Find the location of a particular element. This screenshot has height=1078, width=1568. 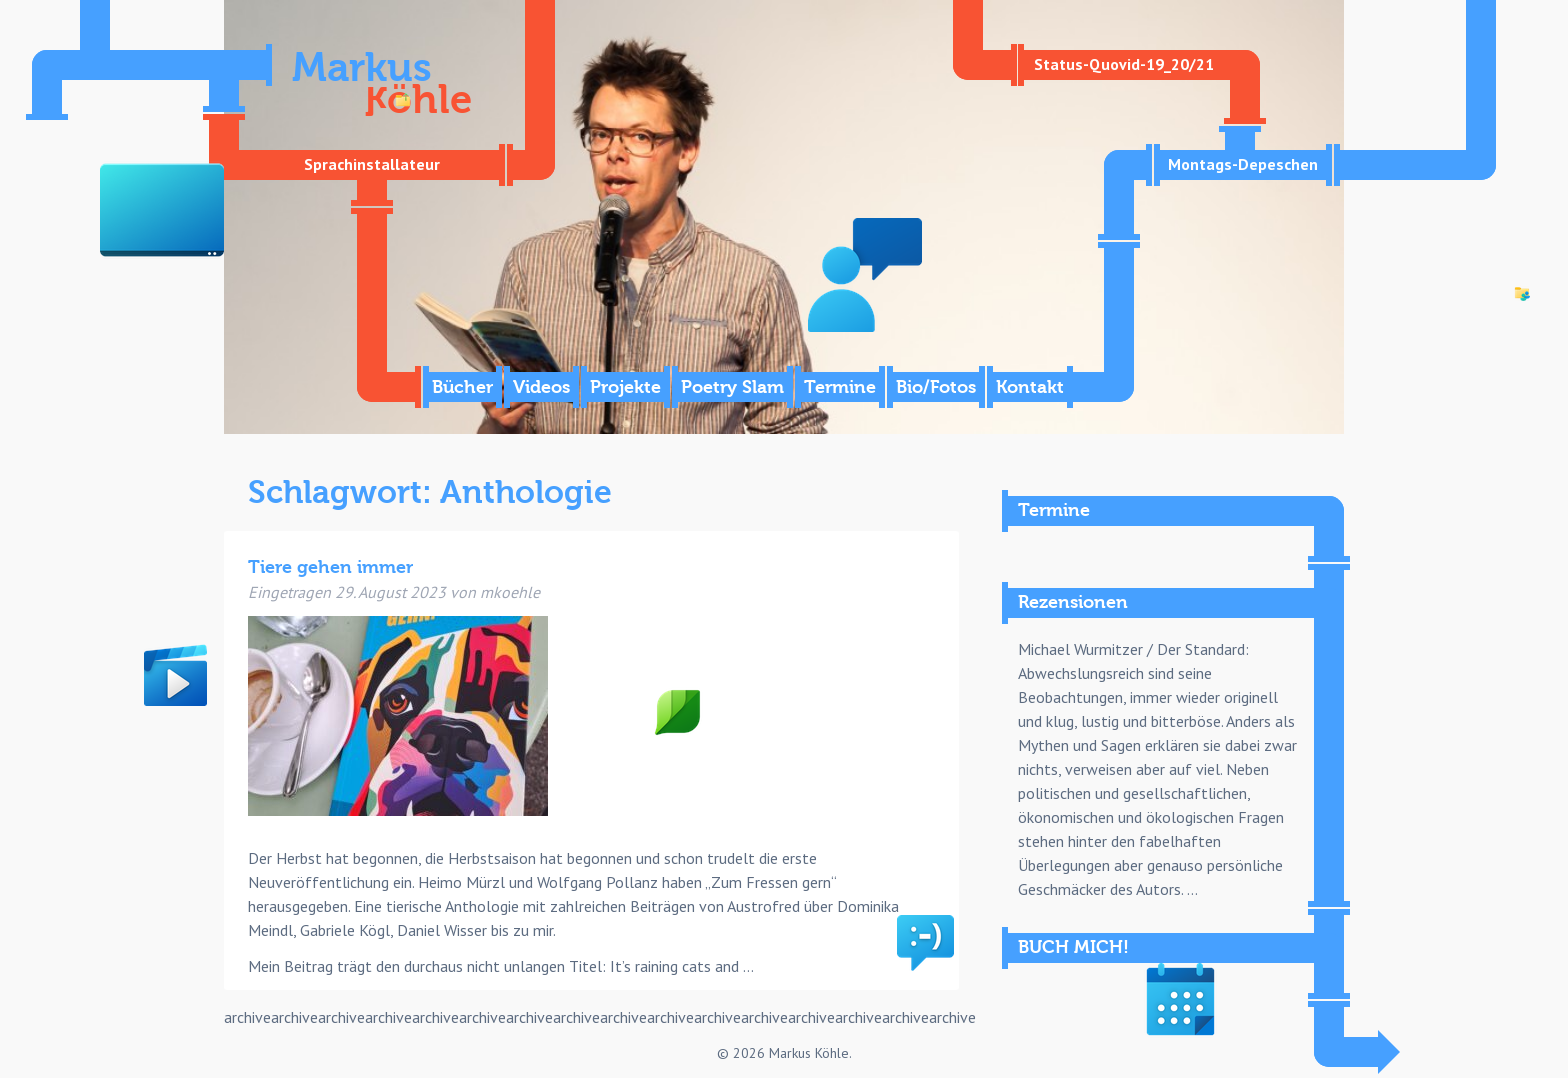

open shared folder is located at coordinates (1522, 293).